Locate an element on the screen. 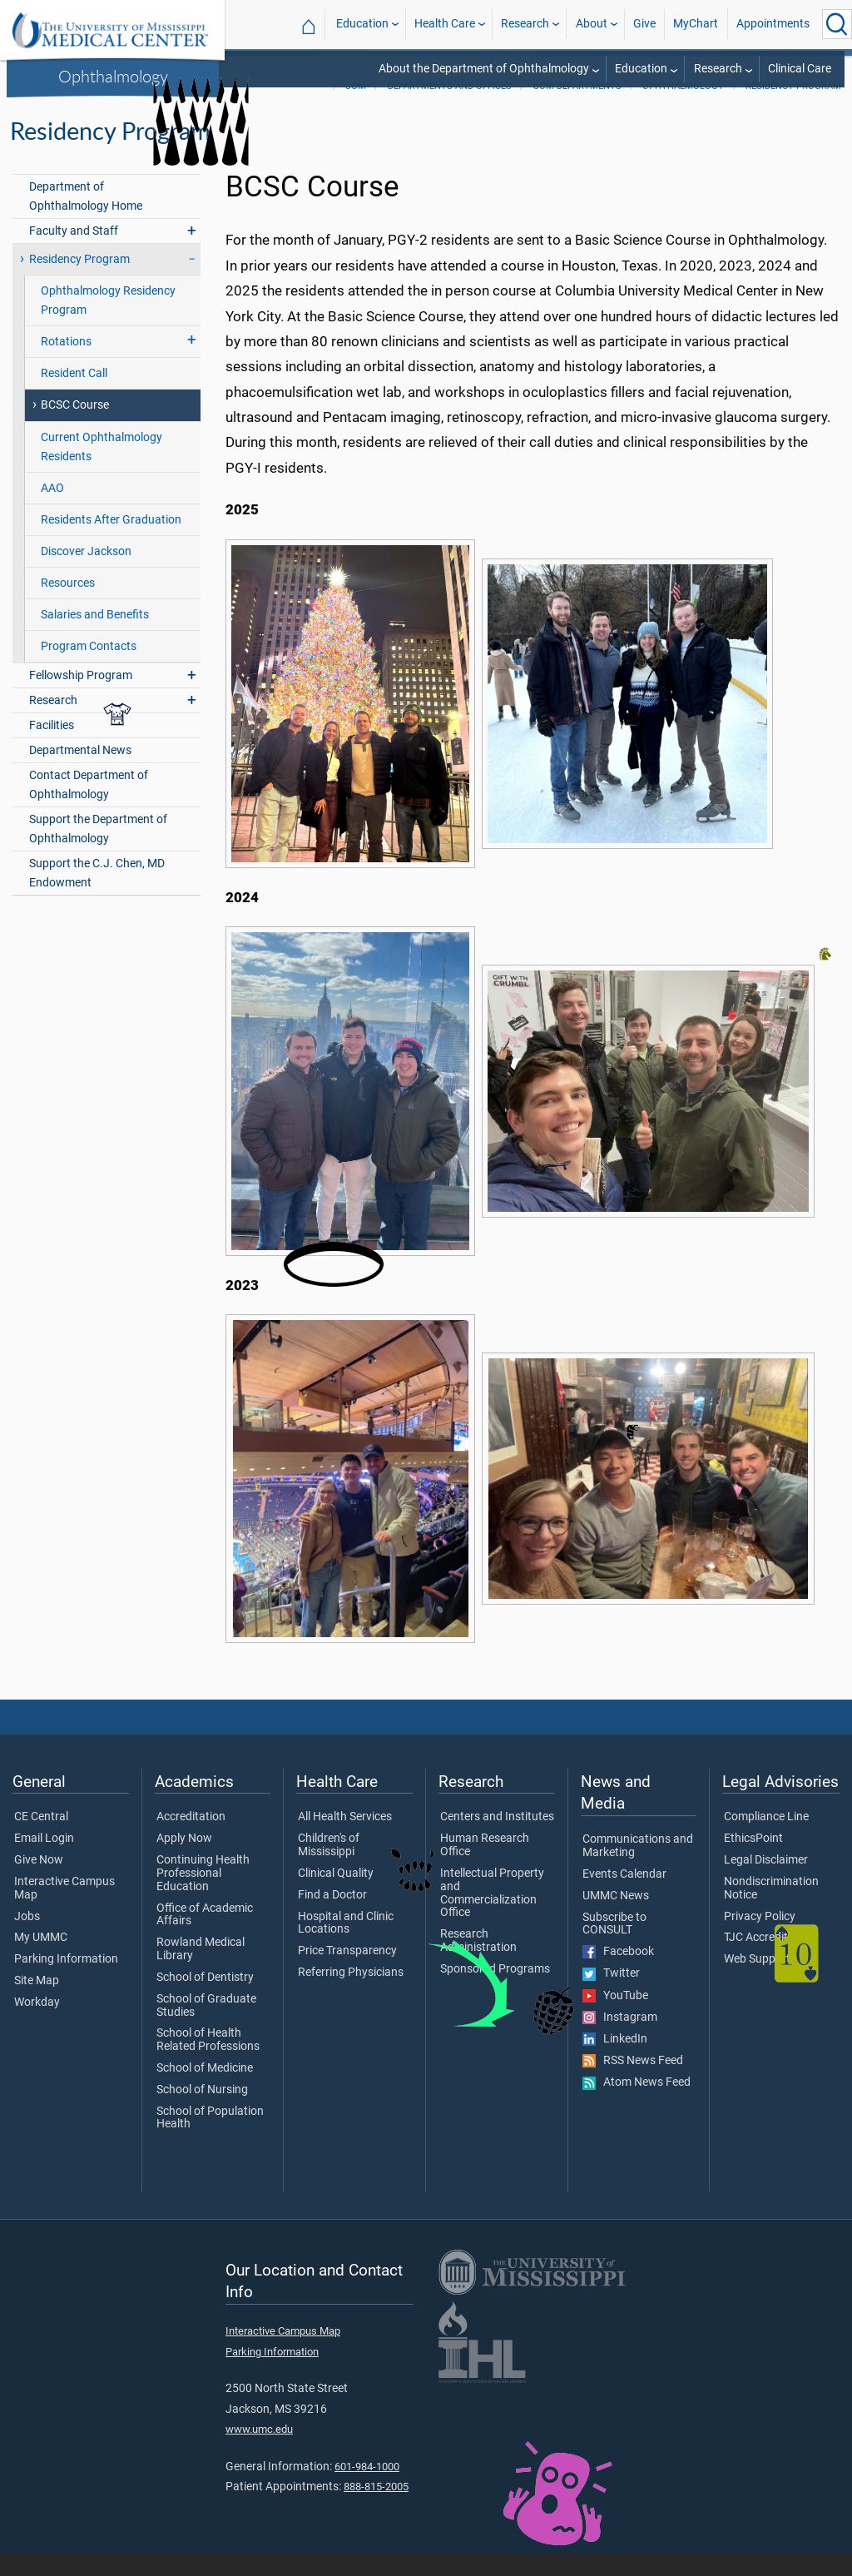 The height and width of the screenshot is (2576, 852). select electric whip weapon or ability is located at coordinates (471, 1983).